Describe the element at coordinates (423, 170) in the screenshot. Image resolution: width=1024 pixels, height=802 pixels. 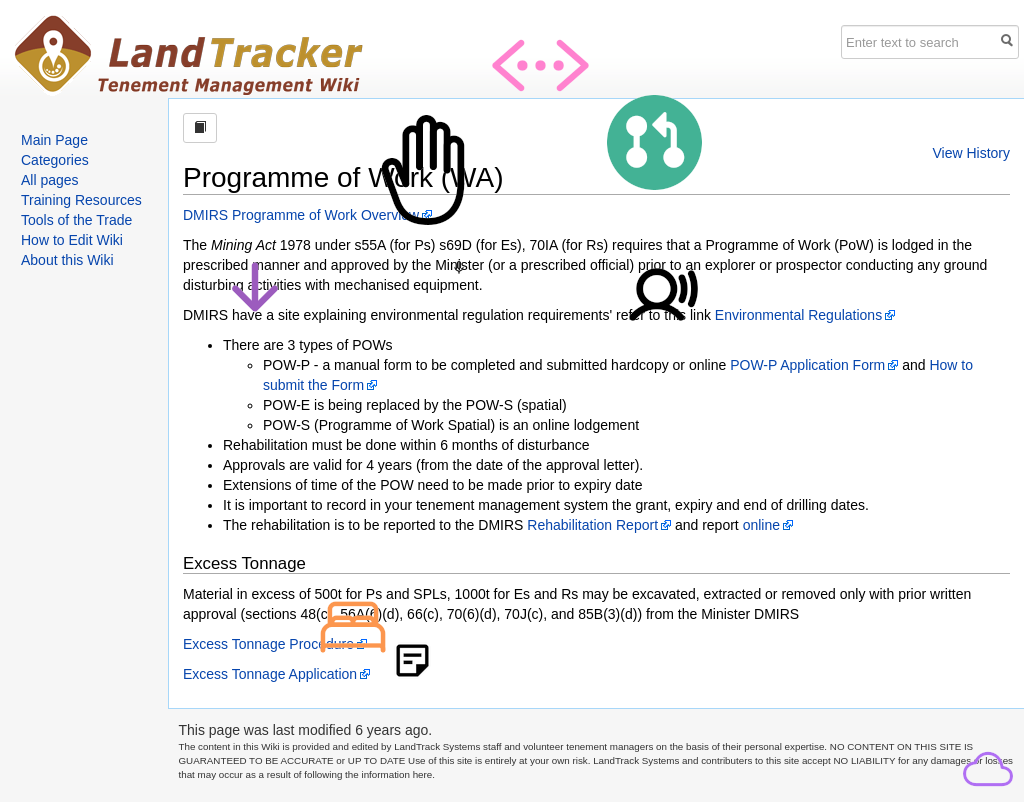
I see `stop or halt an action` at that location.